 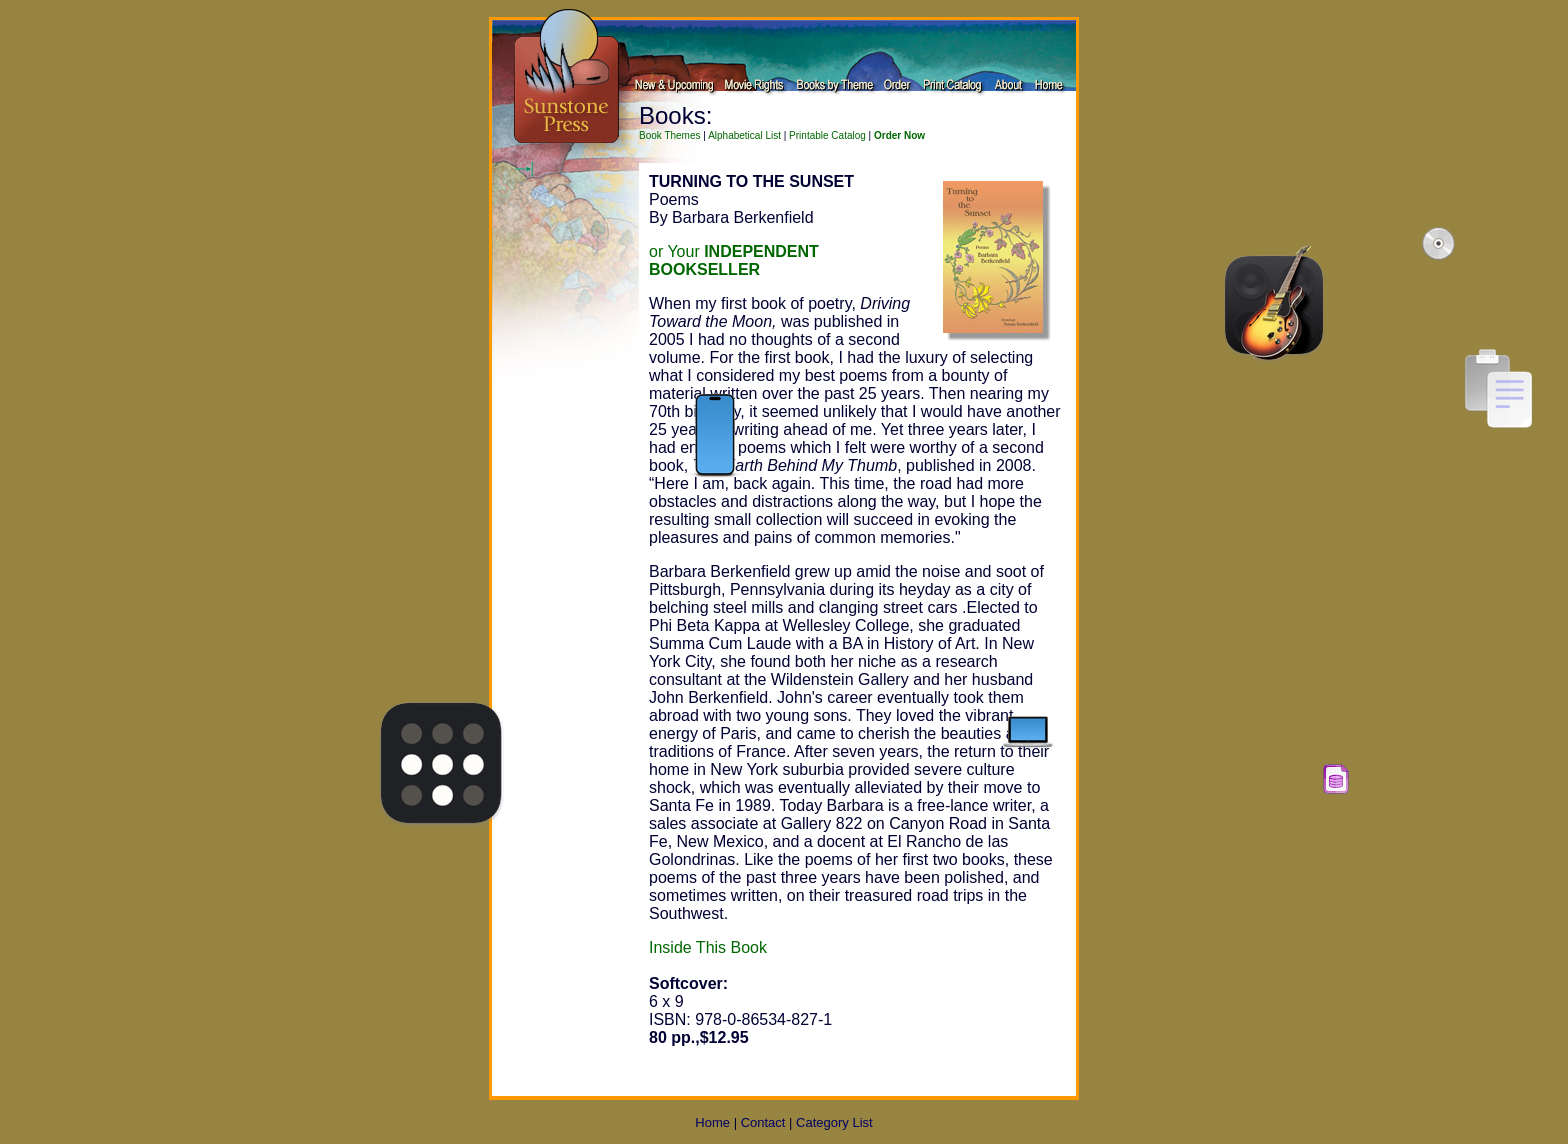 I want to click on open a database template file, so click(x=1336, y=779).